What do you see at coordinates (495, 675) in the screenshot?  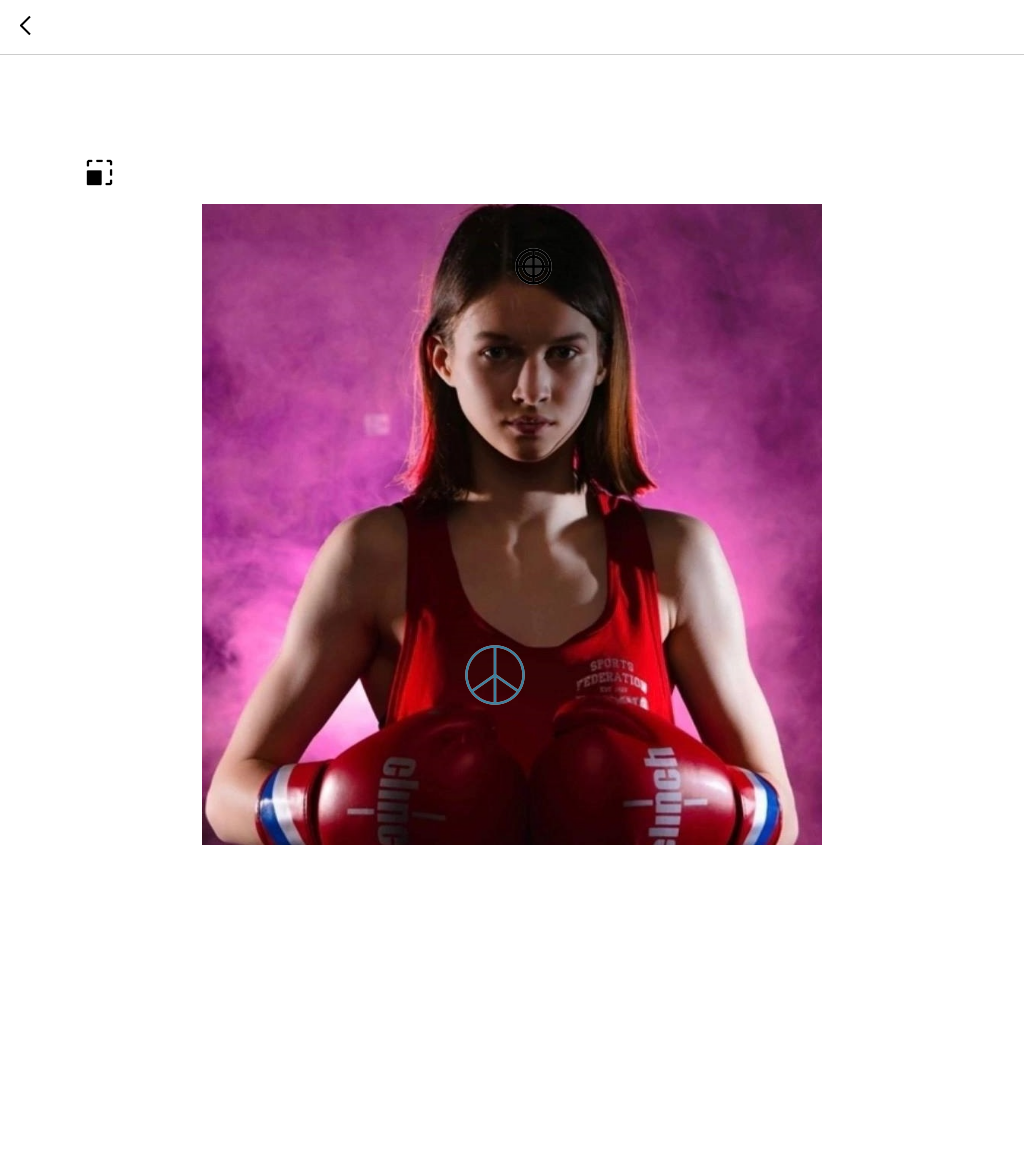 I see `peace symbol or anti-war indicator` at bounding box center [495, 675].